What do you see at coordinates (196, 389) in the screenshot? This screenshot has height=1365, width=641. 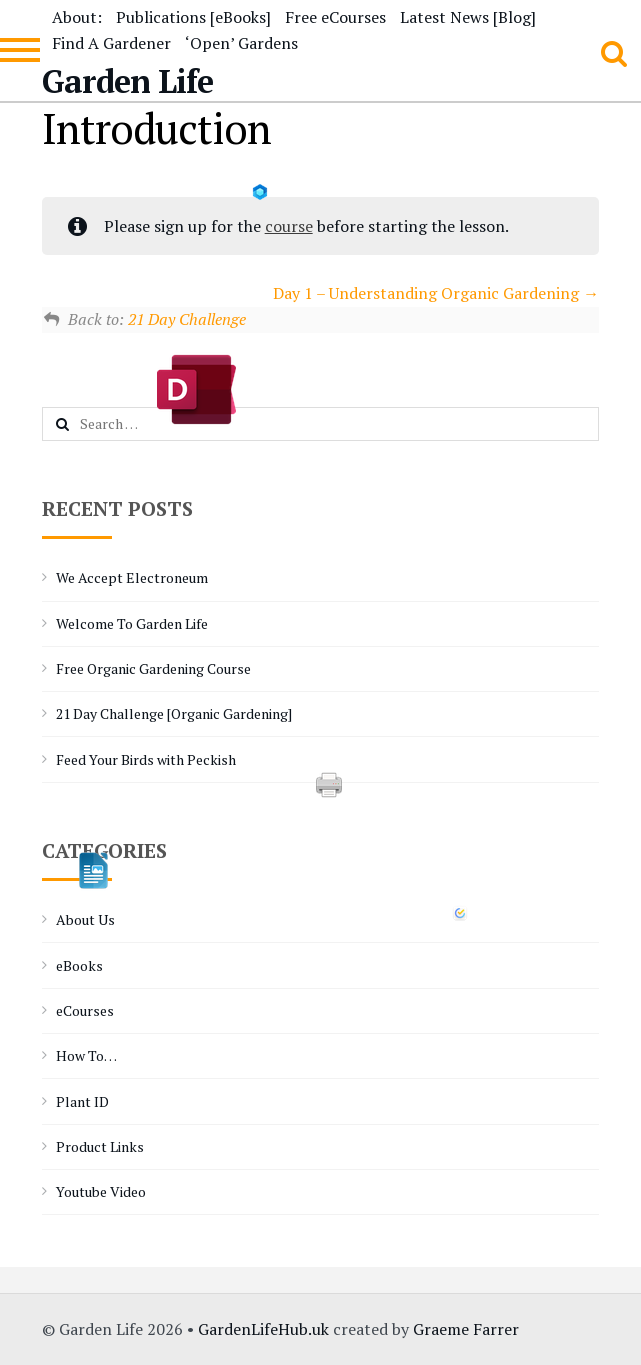 I see `open Microsoft Delve app` at bounding box center [196, 389].